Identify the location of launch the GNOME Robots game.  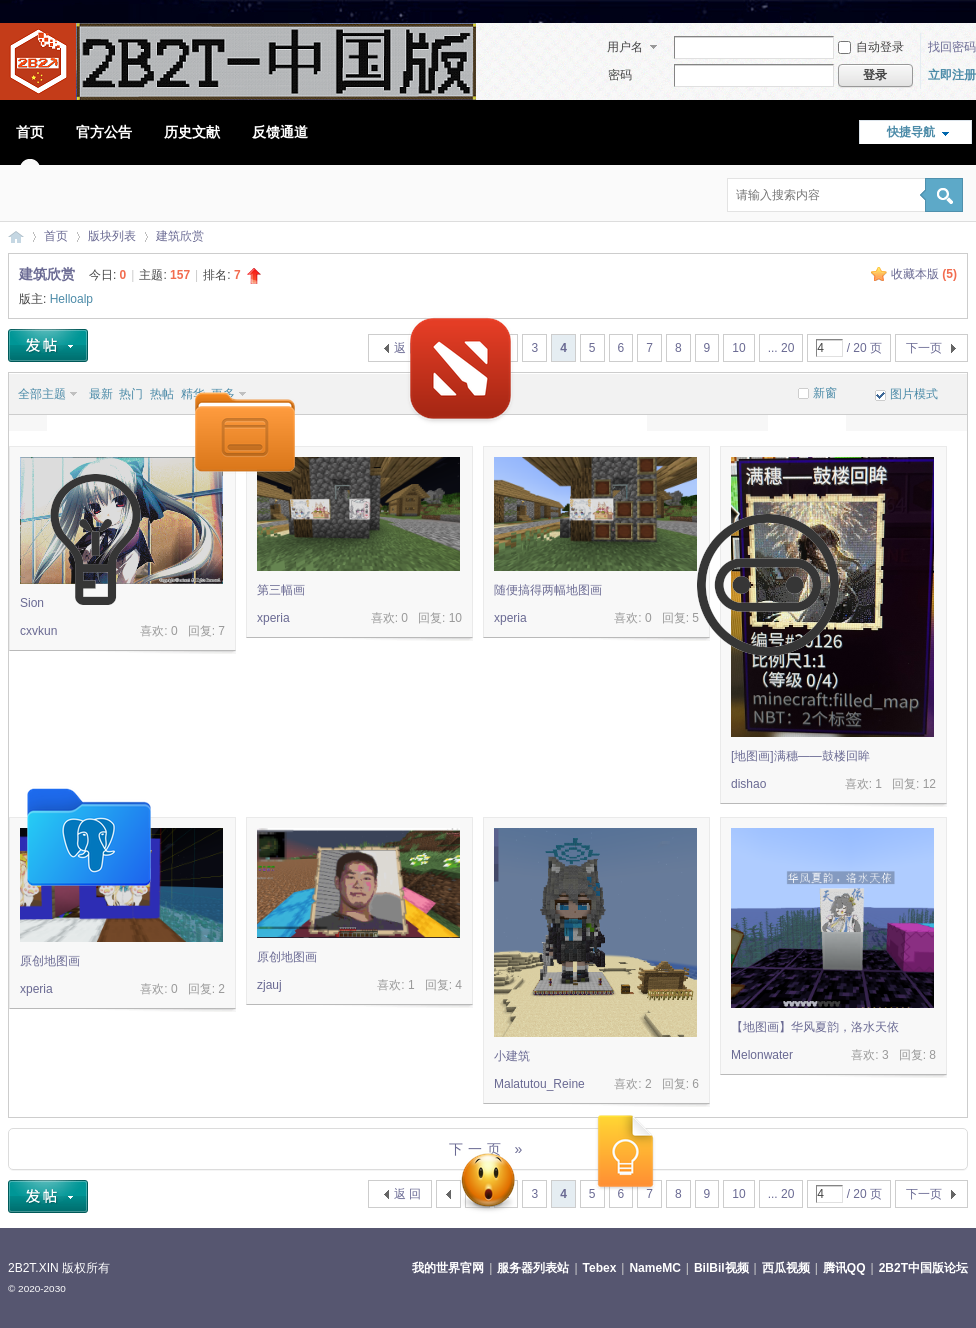
(768, 585).